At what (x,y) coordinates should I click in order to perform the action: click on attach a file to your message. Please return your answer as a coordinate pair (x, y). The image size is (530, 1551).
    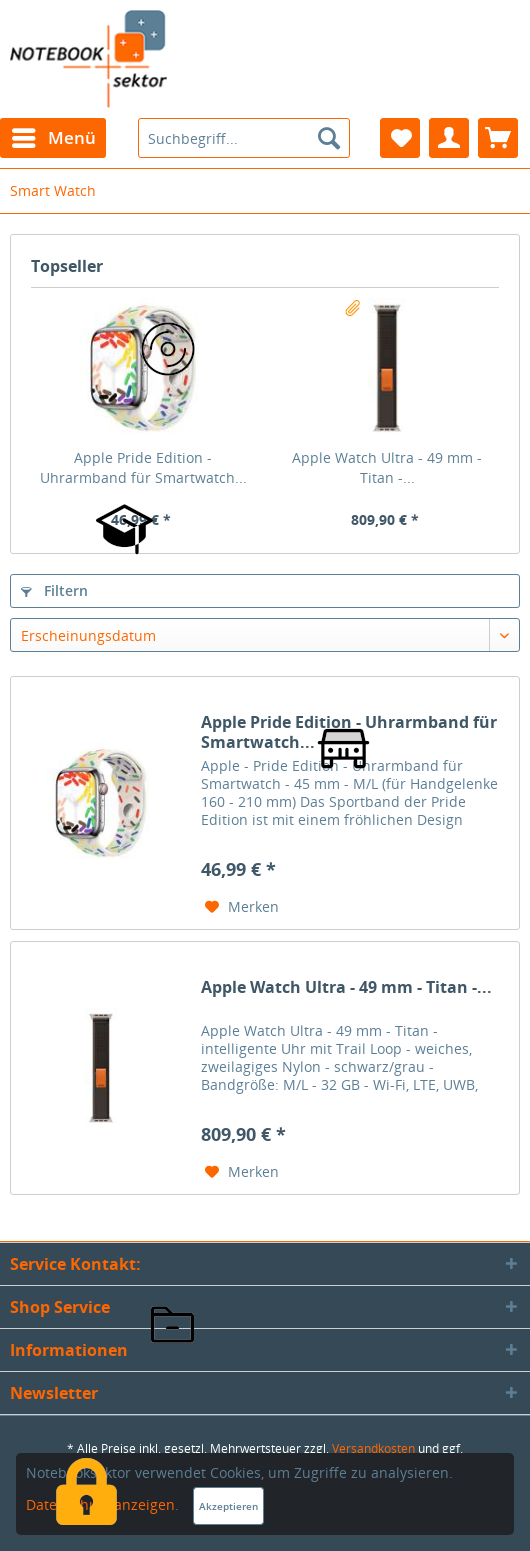
    Looking at the image, I should click on (353, 308).